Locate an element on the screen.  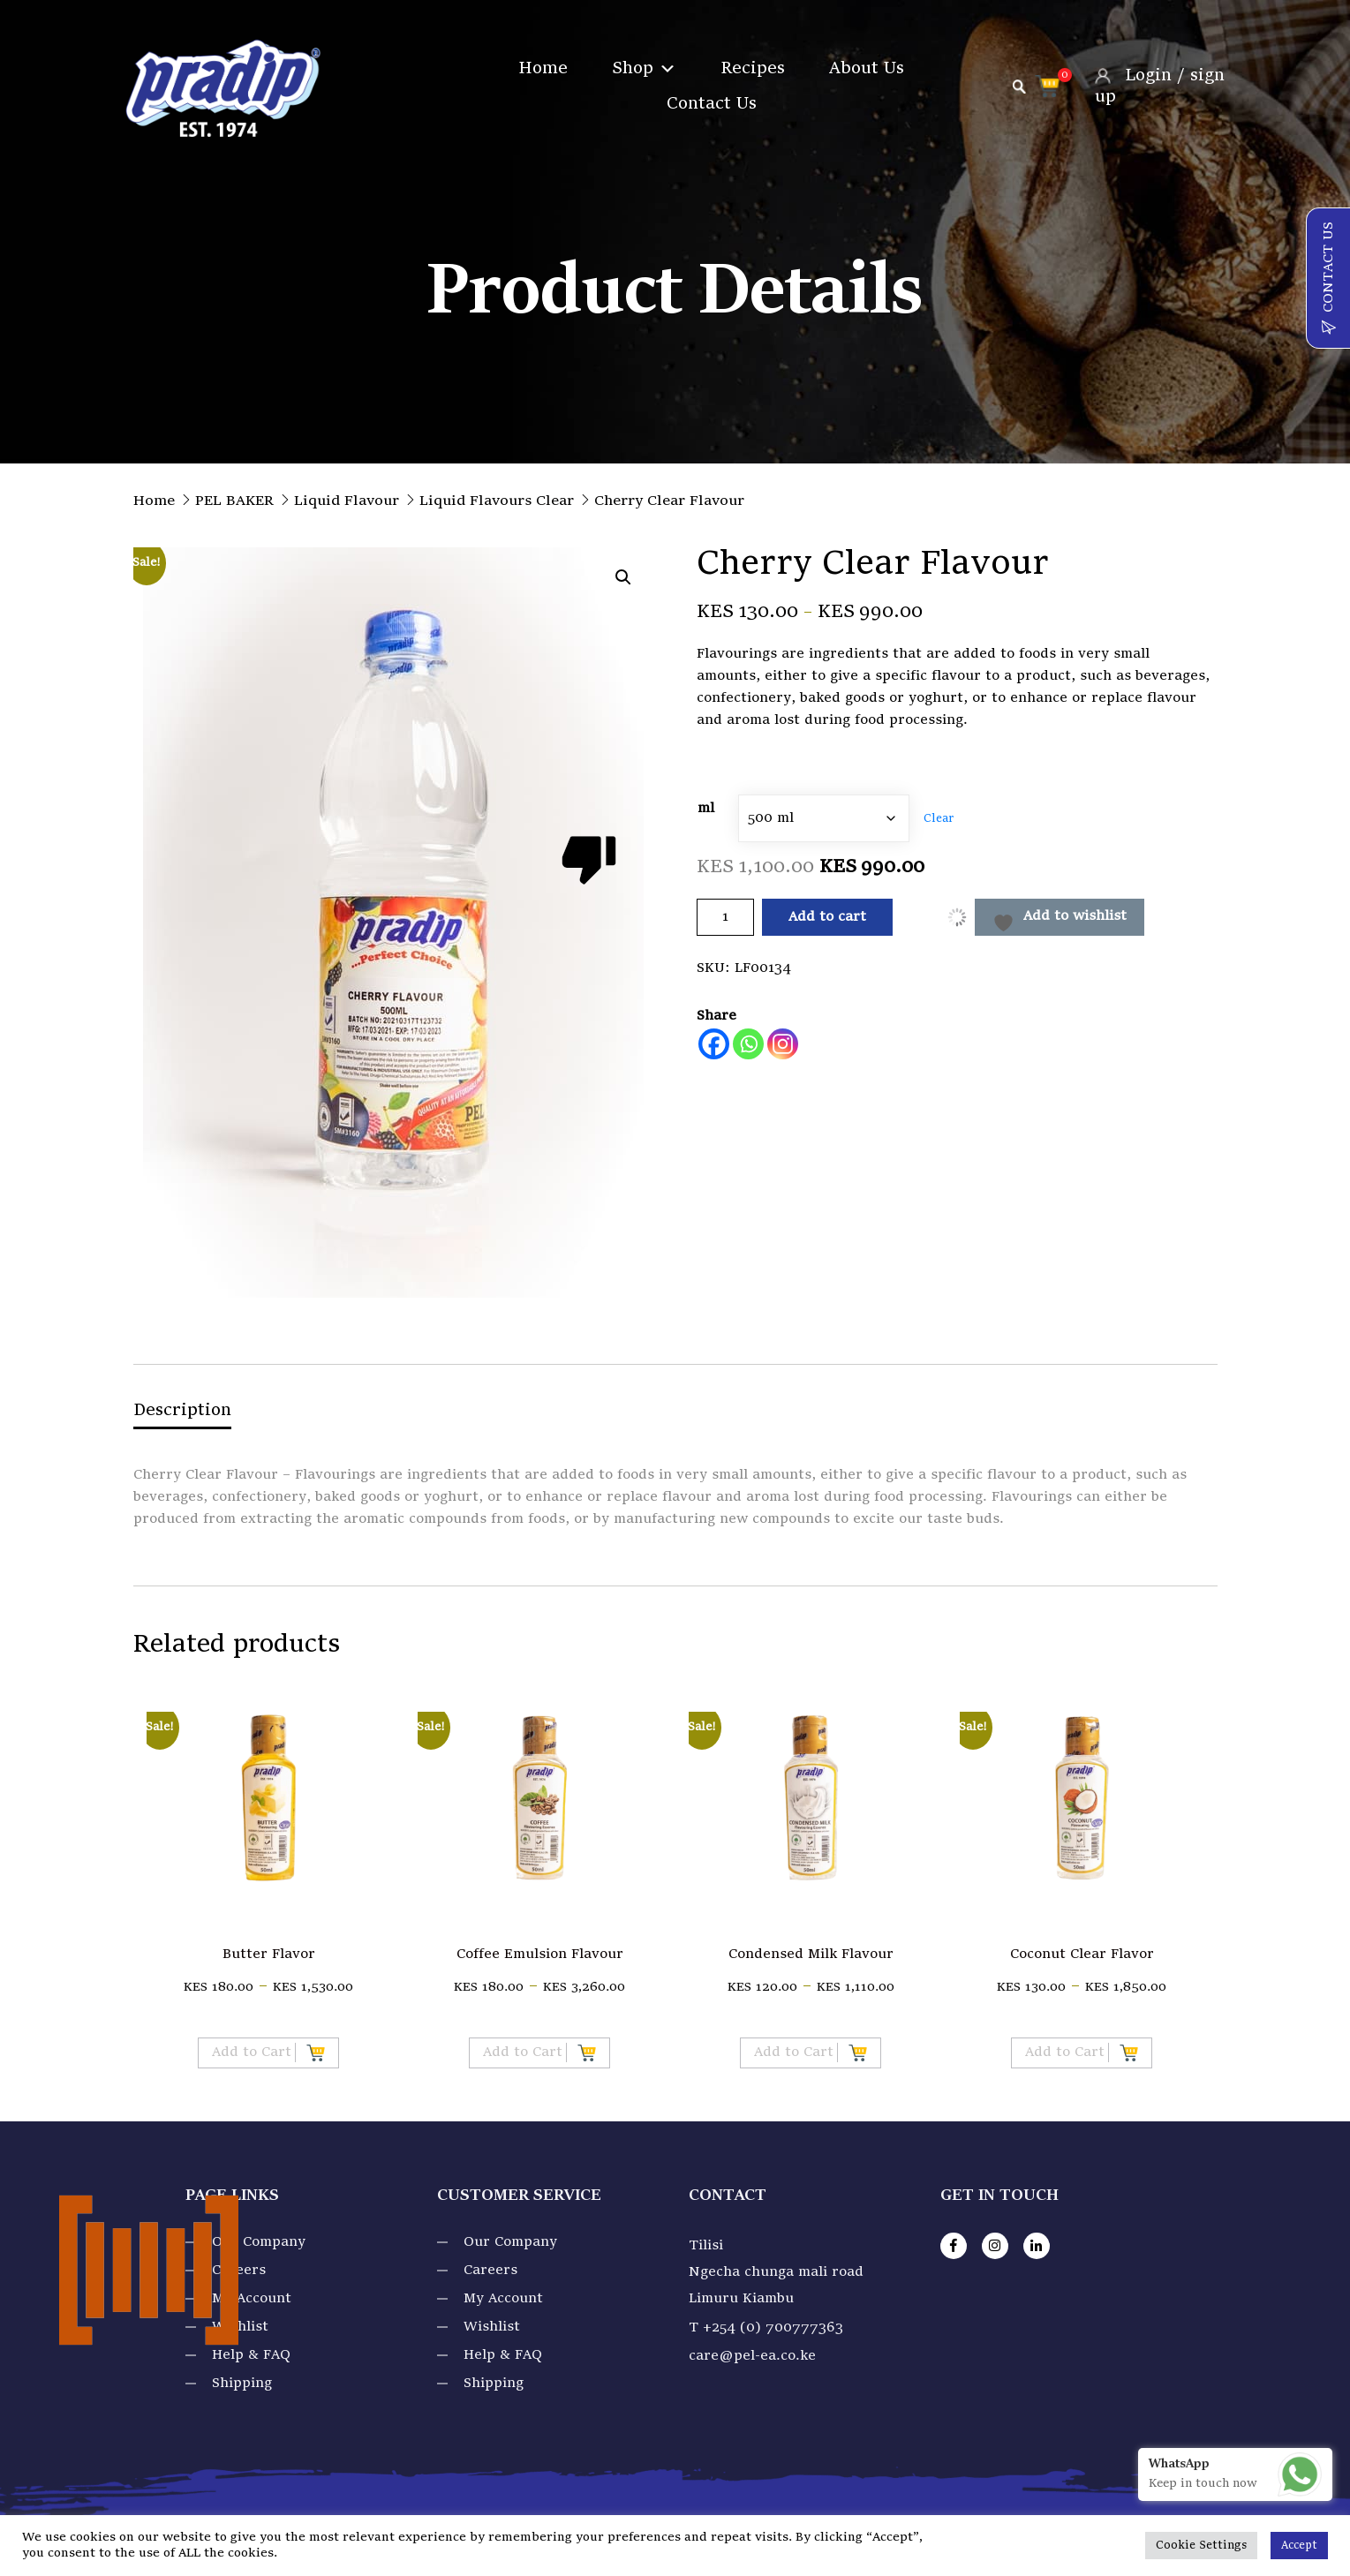
dislike or downvote content is located at coordinates (589, 858).